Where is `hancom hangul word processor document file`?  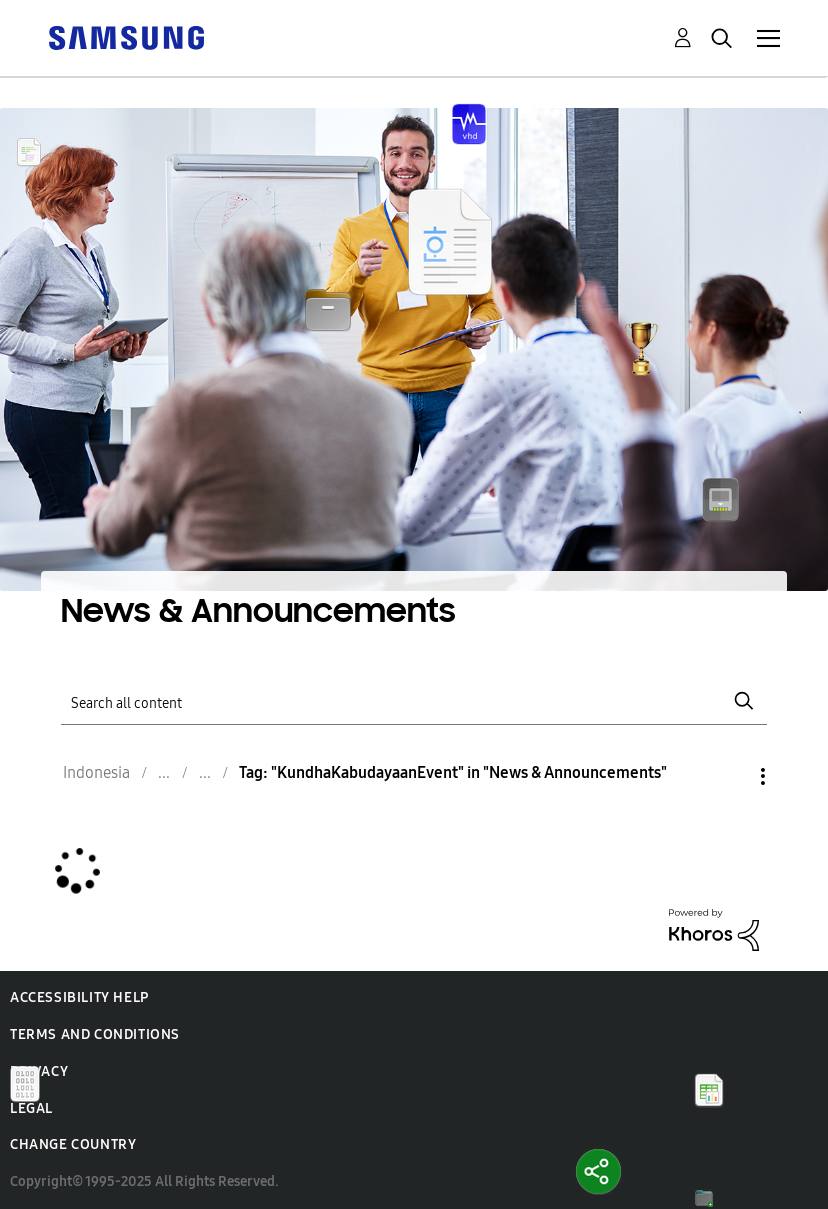
hancom hangul word processor document file is located at coordinates (450, 242).